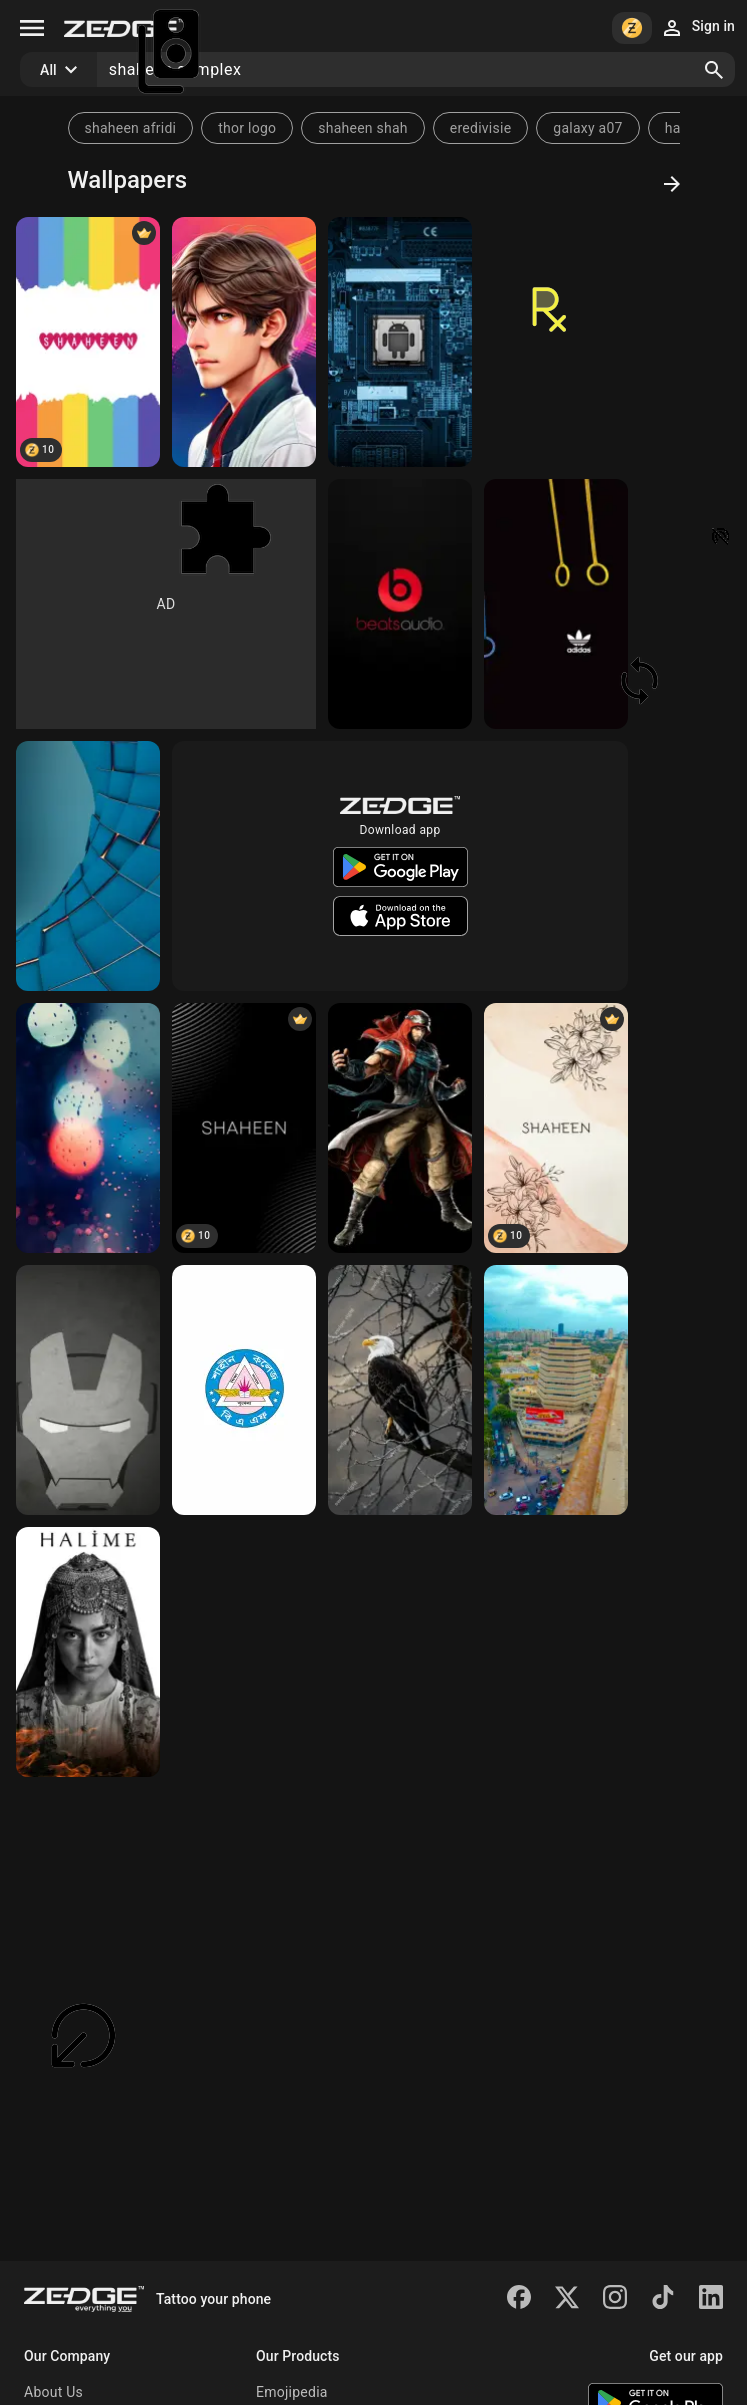 Image resolution: width=747 pixels, height=2405 pixels. Describe the element at coordinates (224, 531) in the screenshot. I see `manage browser extensions` at that location.